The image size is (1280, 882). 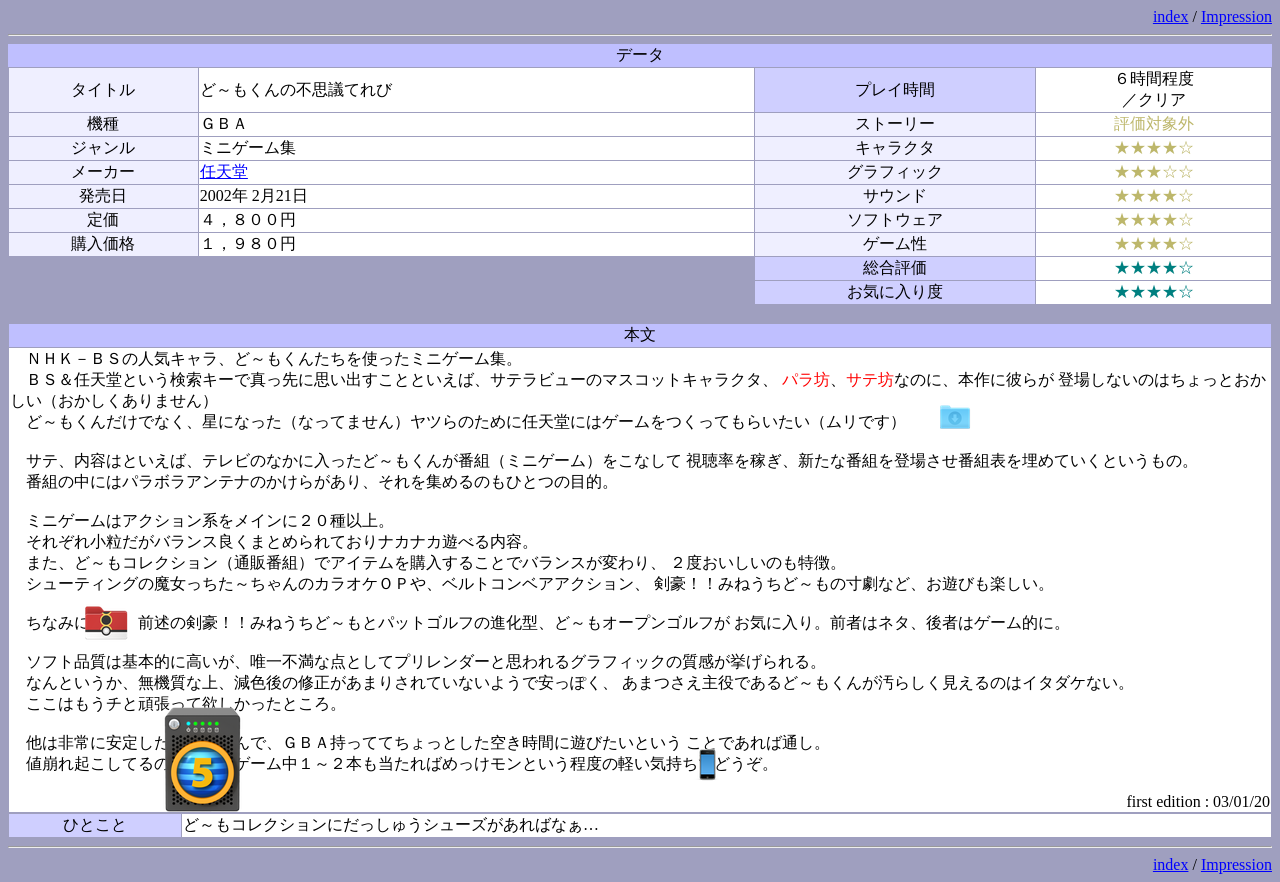 I want to click on open pokémon repeat ball themed folder, so click(x=106, y=624).